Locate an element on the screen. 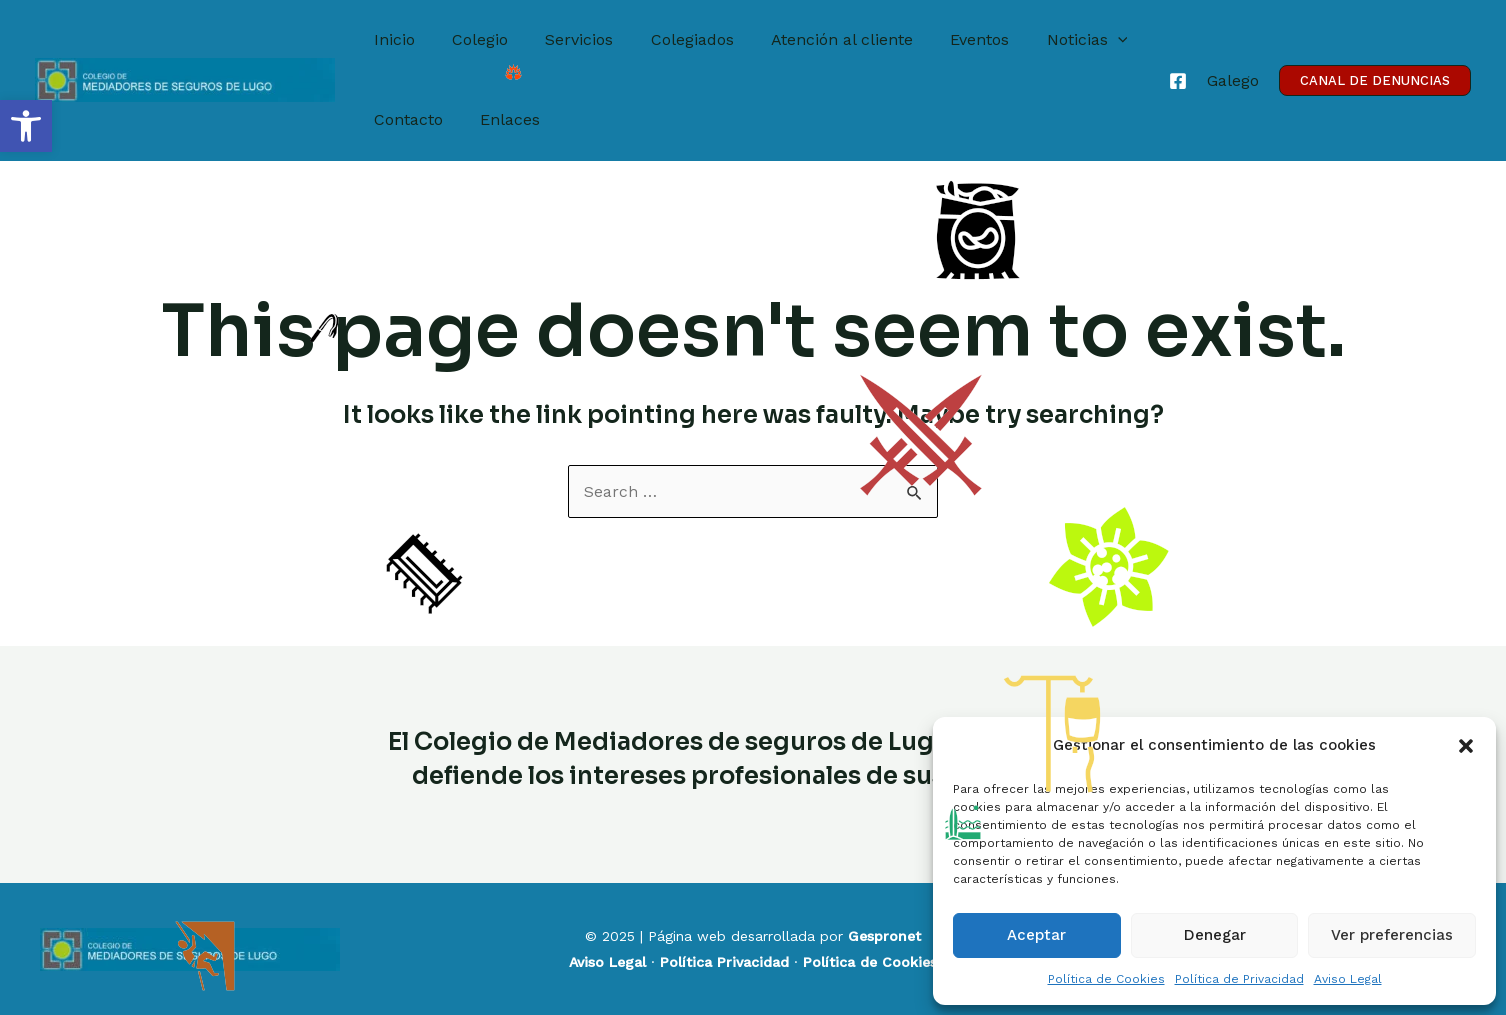 The height and width of the screenshot is (1015, 1506). access mountain climbing or rock climbing activities is located at coordinates (200, 956).